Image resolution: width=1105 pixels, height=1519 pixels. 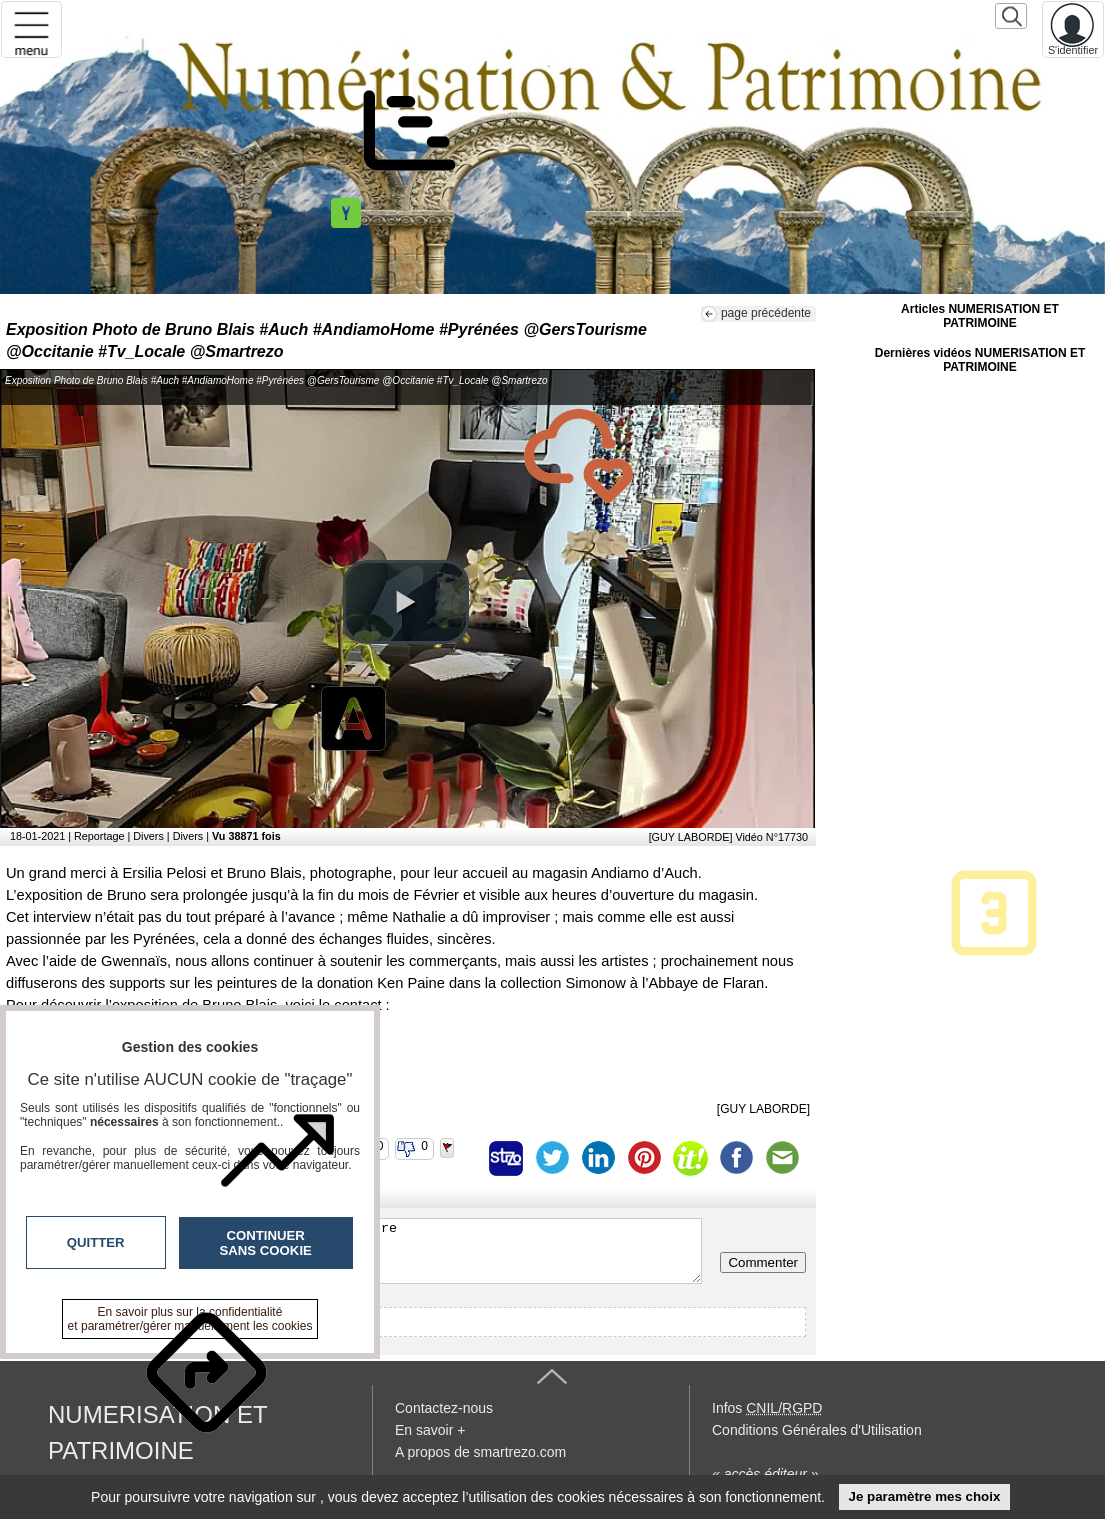 I want to click on indicates upcoming turn or direction change, so click(x=206, y=1372).